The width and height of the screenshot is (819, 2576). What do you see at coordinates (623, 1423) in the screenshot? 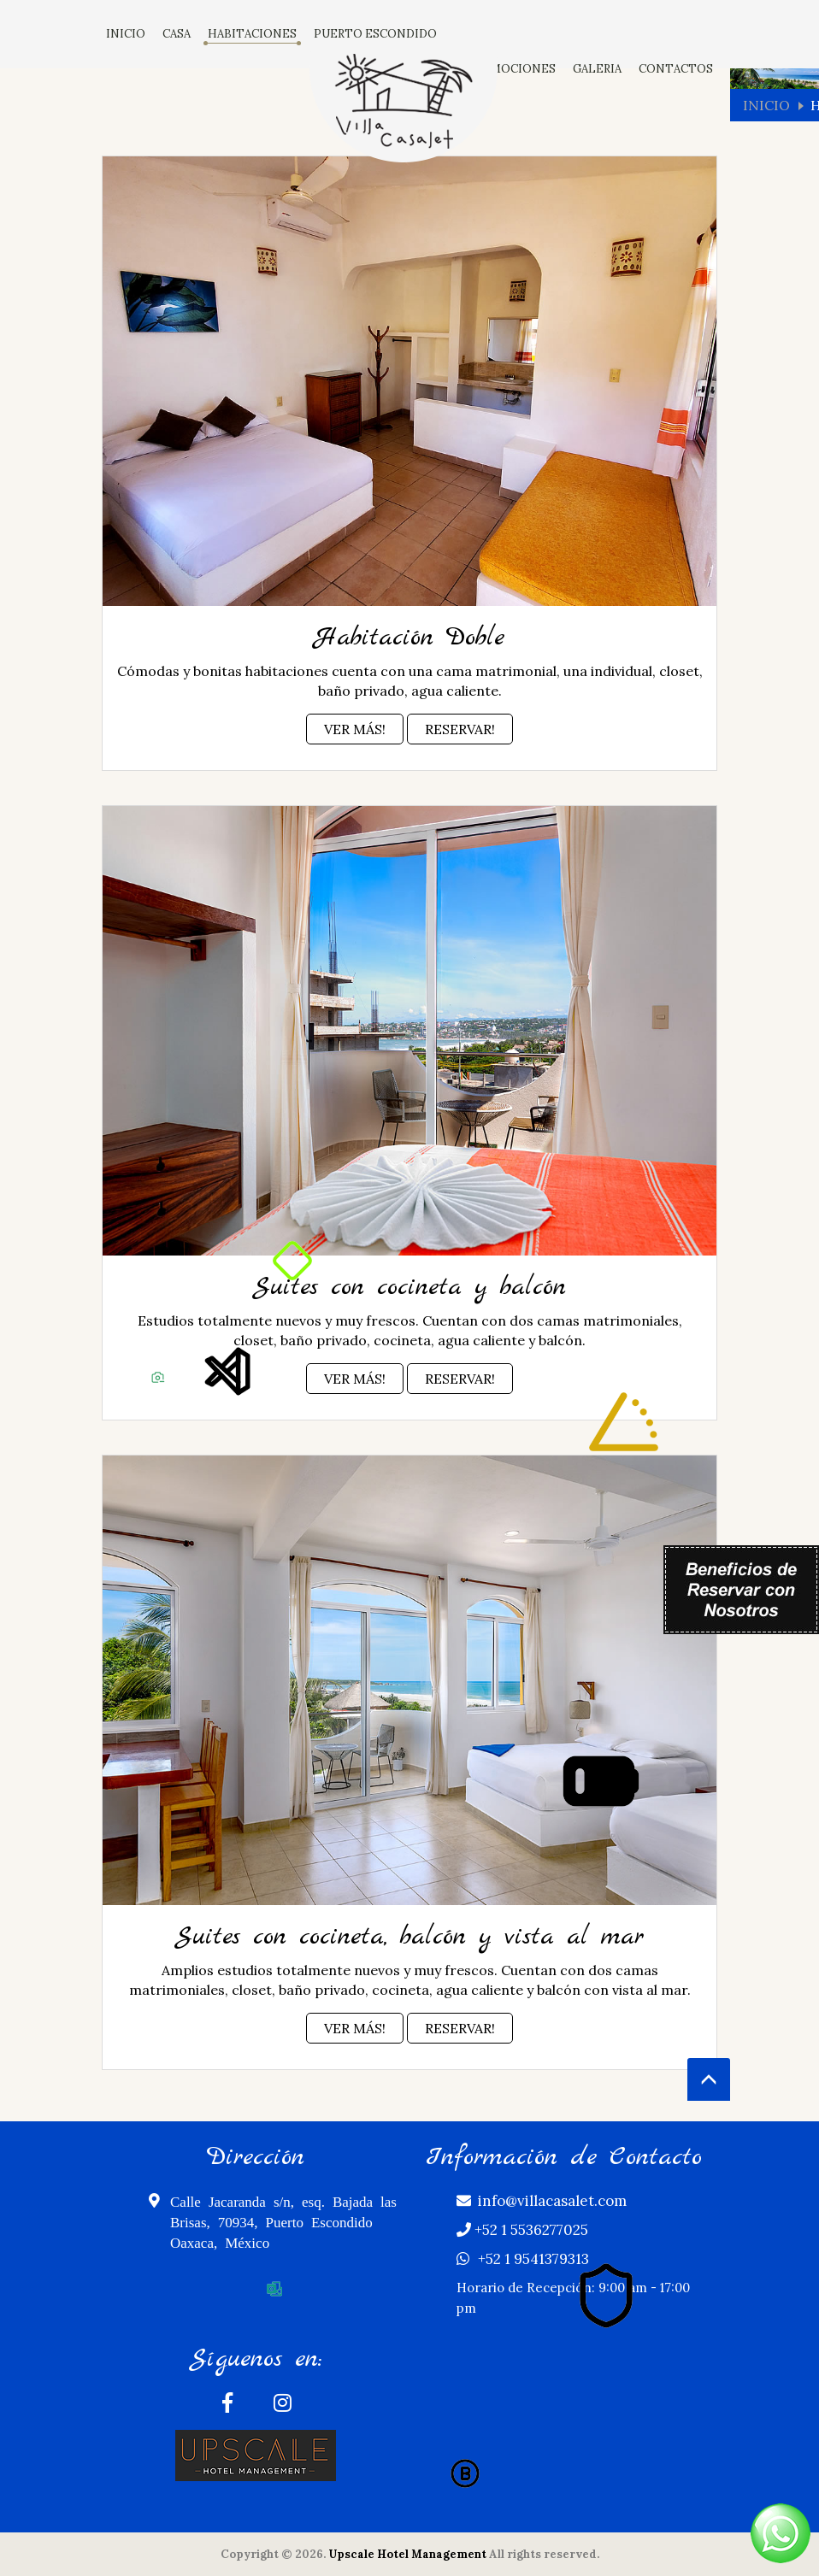
I see `measure or adjust an angle` at bounding box center [623, 1423].